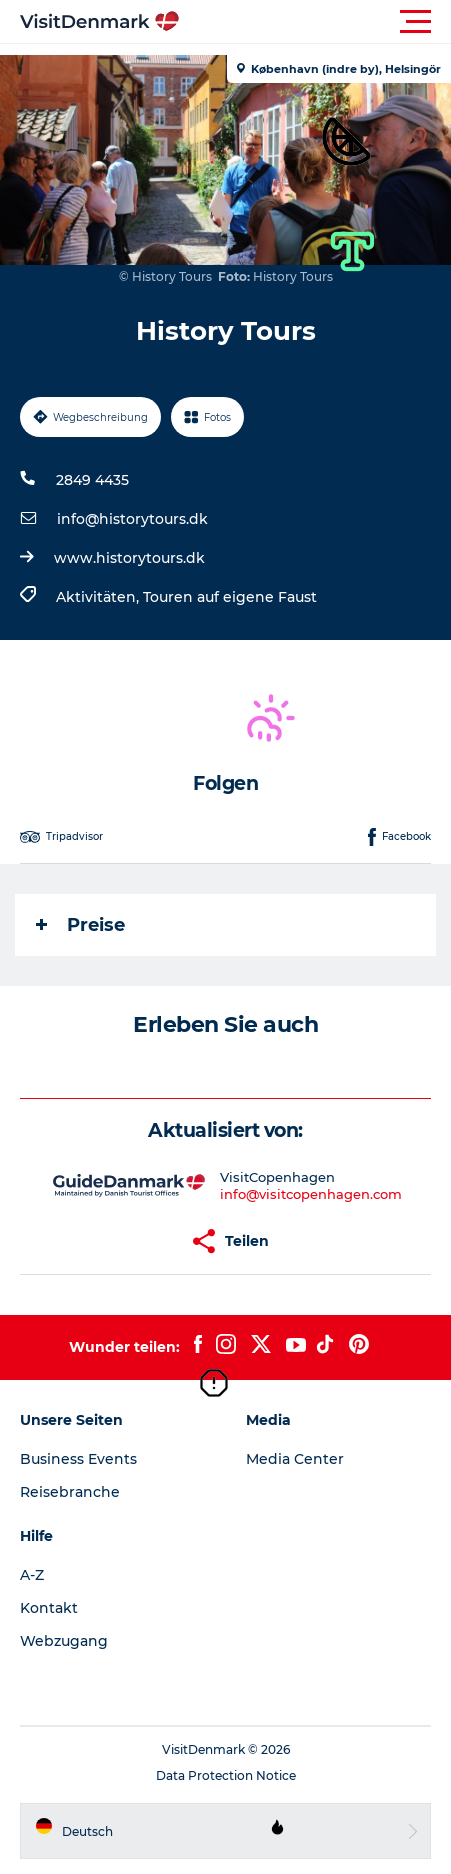 This screenshot has width=451, height=1874. I want to click on current weather conditions: partly cloudy with rain, so click(271, 718).